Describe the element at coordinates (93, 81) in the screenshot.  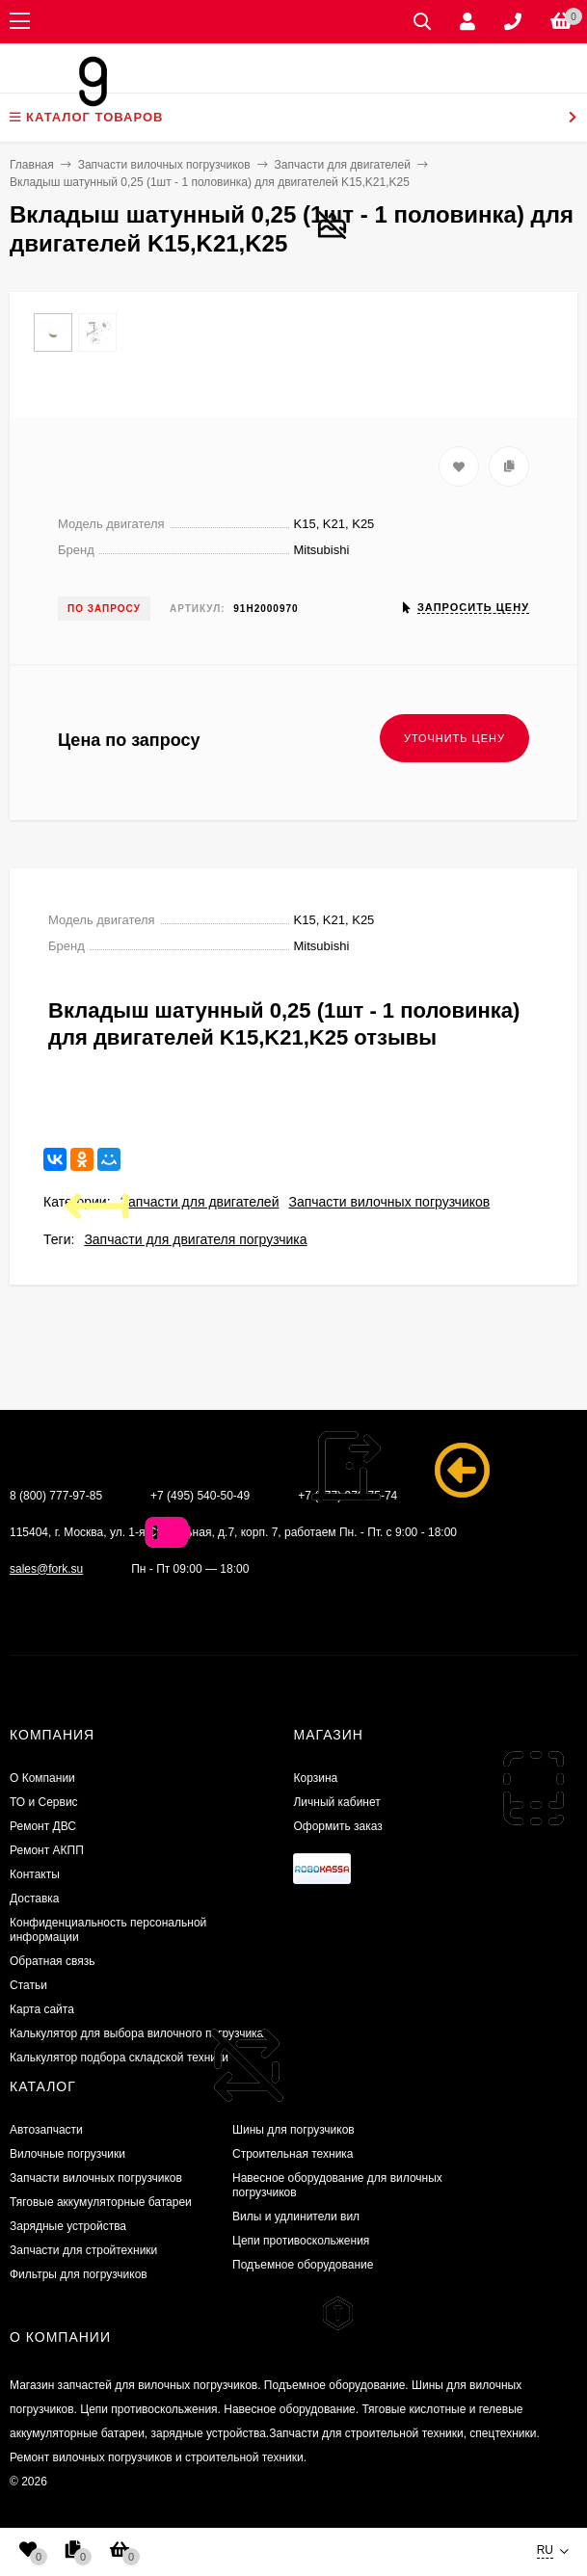
I see `indicates the number 9 in a list or sequence` at that location.